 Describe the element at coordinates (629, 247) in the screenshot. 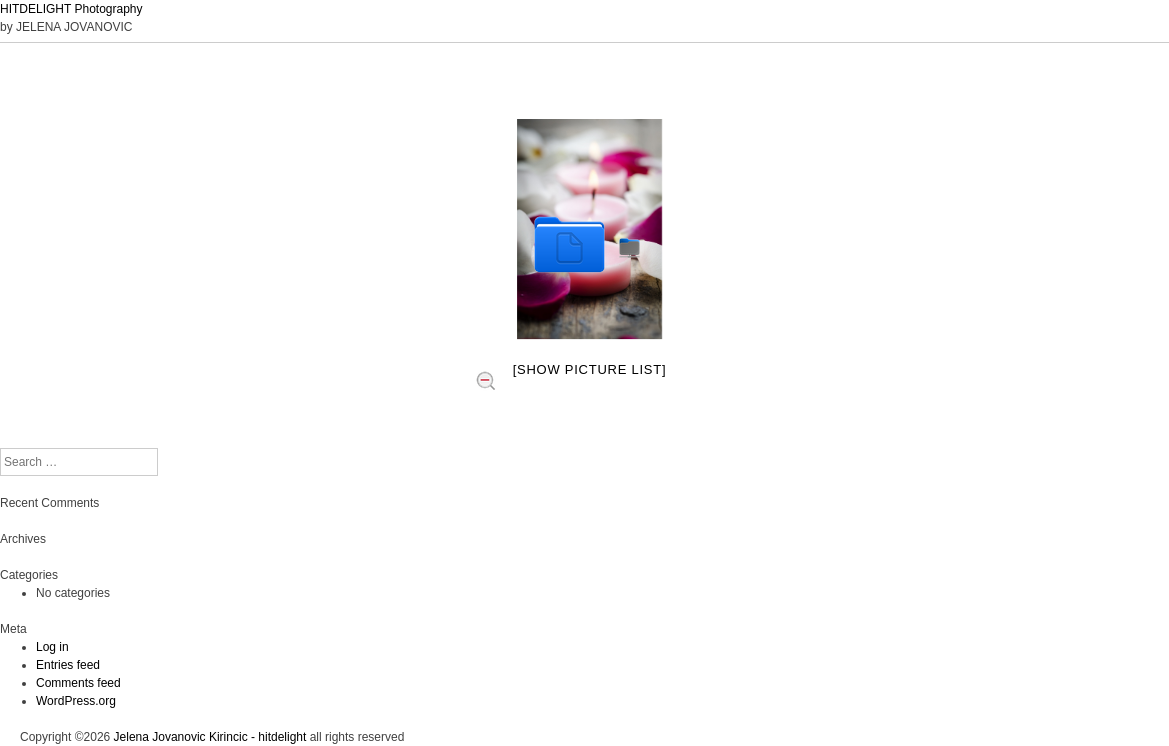

I see `access a remote or network folder` at that location.